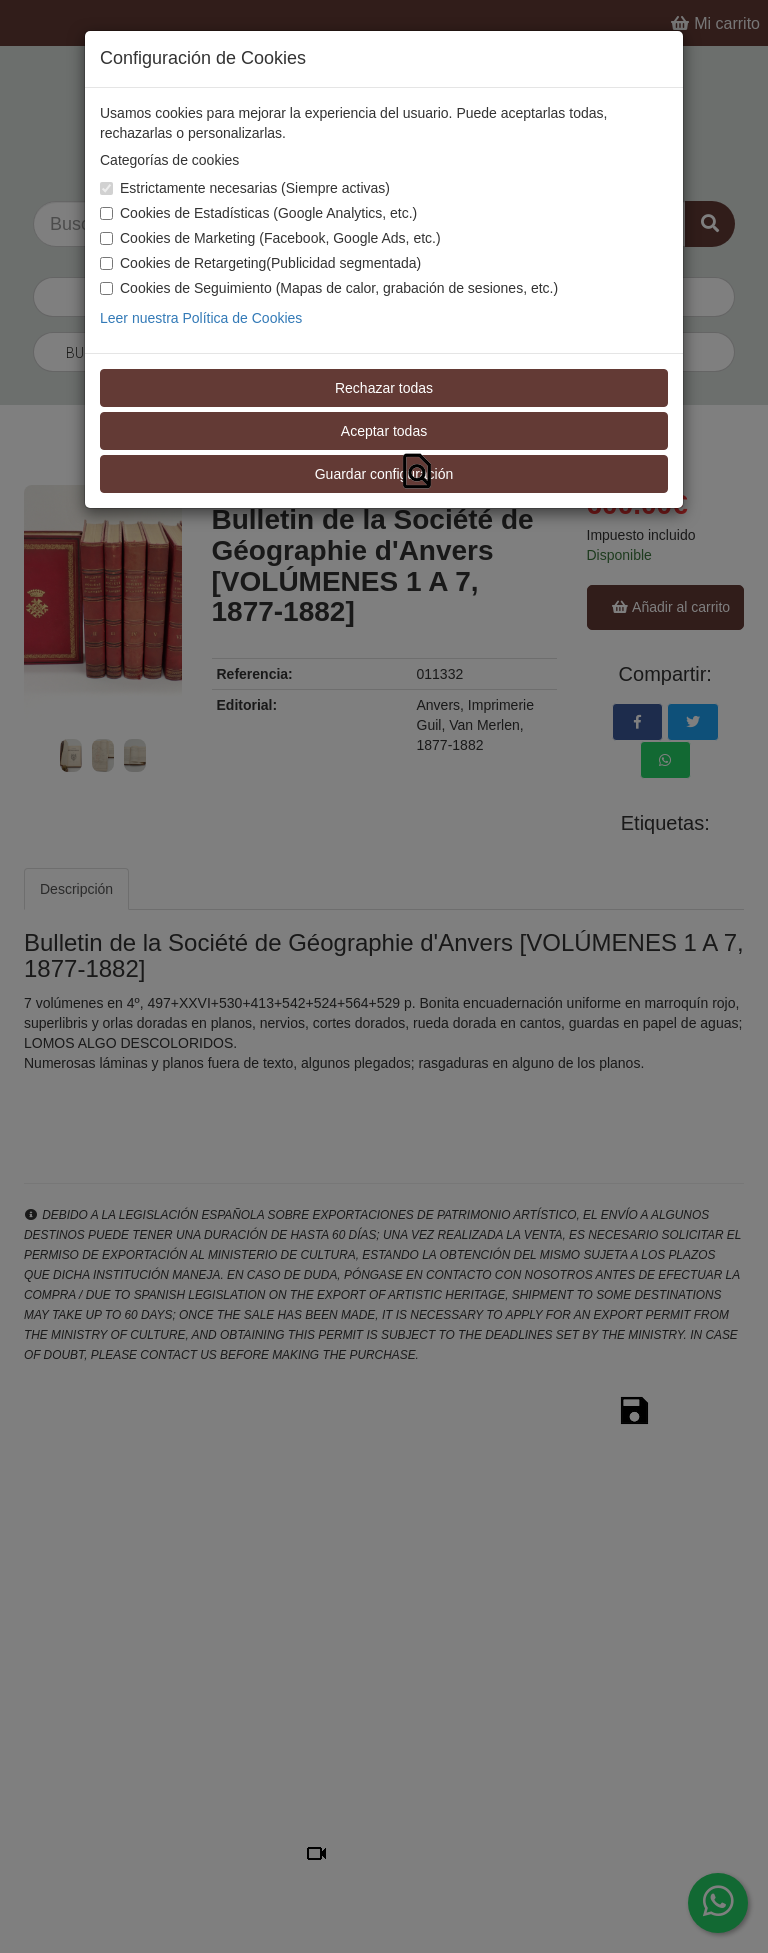 This screenshot has width=768, height=1953. I want to click on search within the current document, so click(417, 471).